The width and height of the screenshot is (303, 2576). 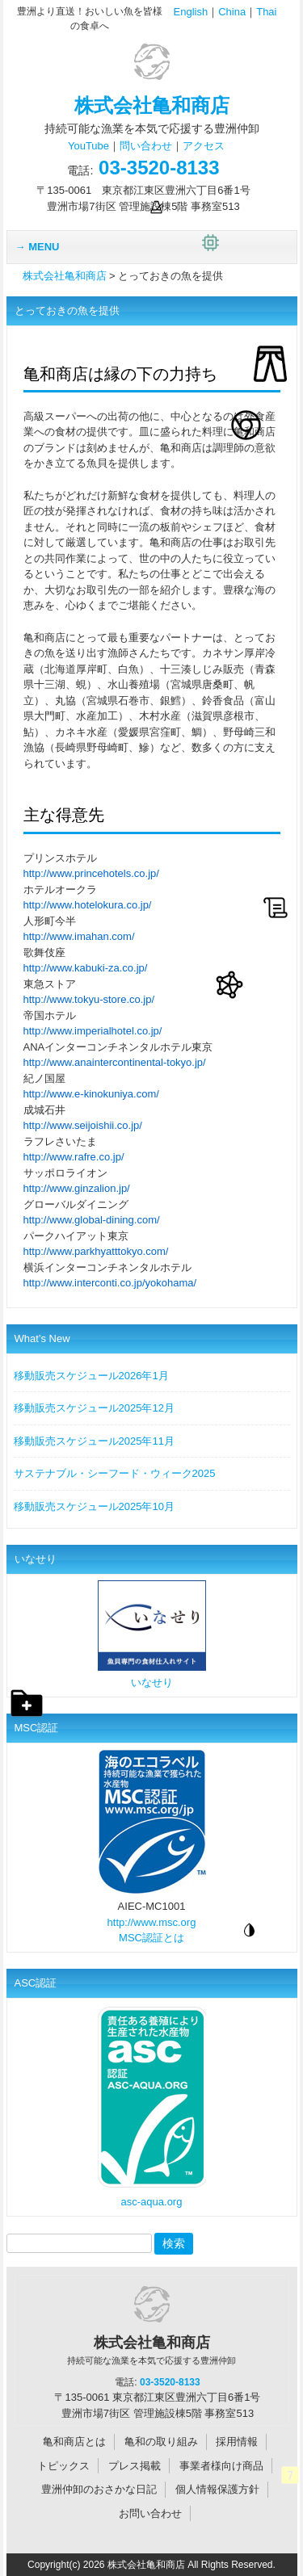 What do you see at coordinates (249, 1930) in the screenshot?
I see `adjust color saturation or contrast settings` at bounding box center [249, 1930].